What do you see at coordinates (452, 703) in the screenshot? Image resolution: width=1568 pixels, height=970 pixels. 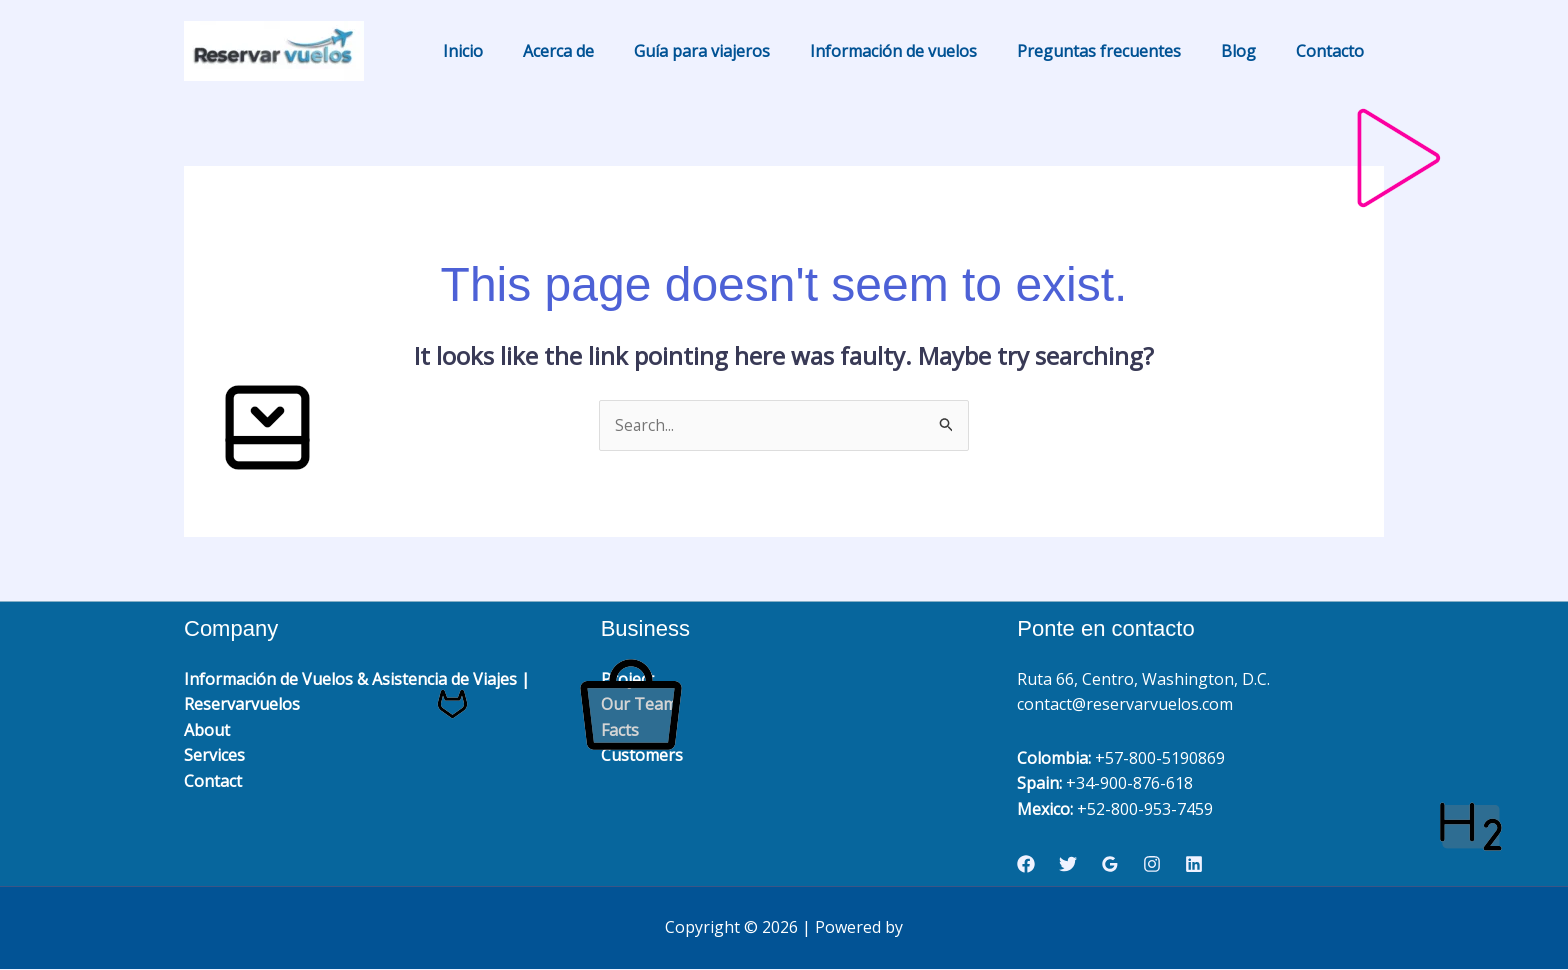 I see `open gitlab repository` at bounding box center [452, 703].